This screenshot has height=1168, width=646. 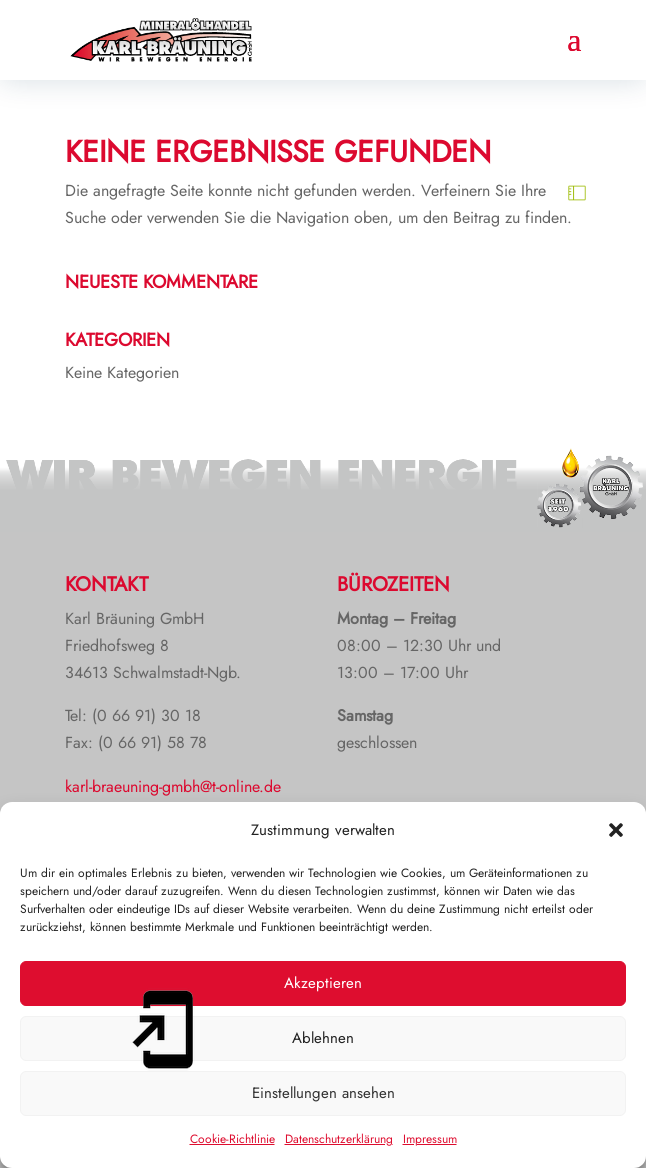 What do you see at coordinates (577, 193) in the screenshot?
I see `toggle sidebar navigation panel` at bounding box center [577, 193].